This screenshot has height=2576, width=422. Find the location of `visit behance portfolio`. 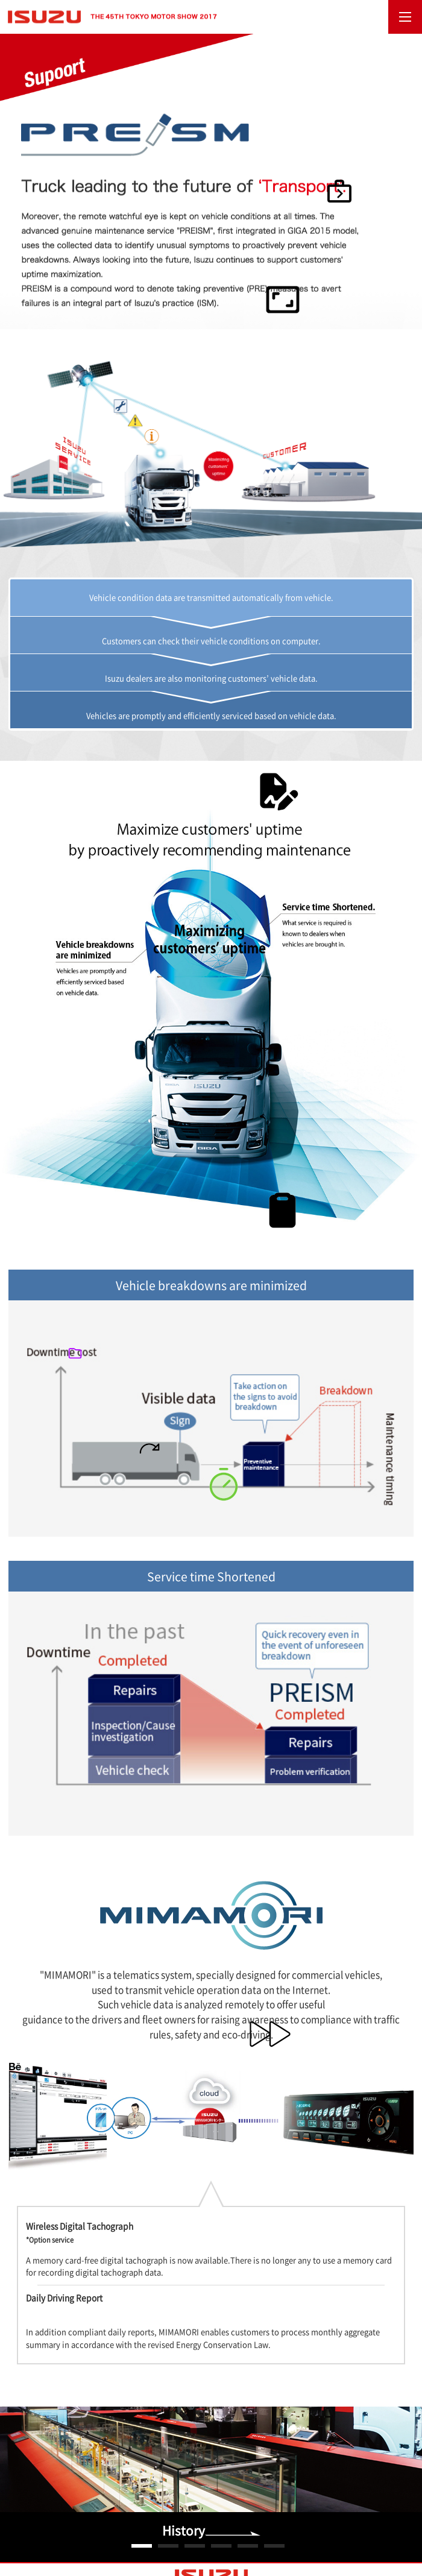

visit behance portfolio is located at coordinates (15, 2067).